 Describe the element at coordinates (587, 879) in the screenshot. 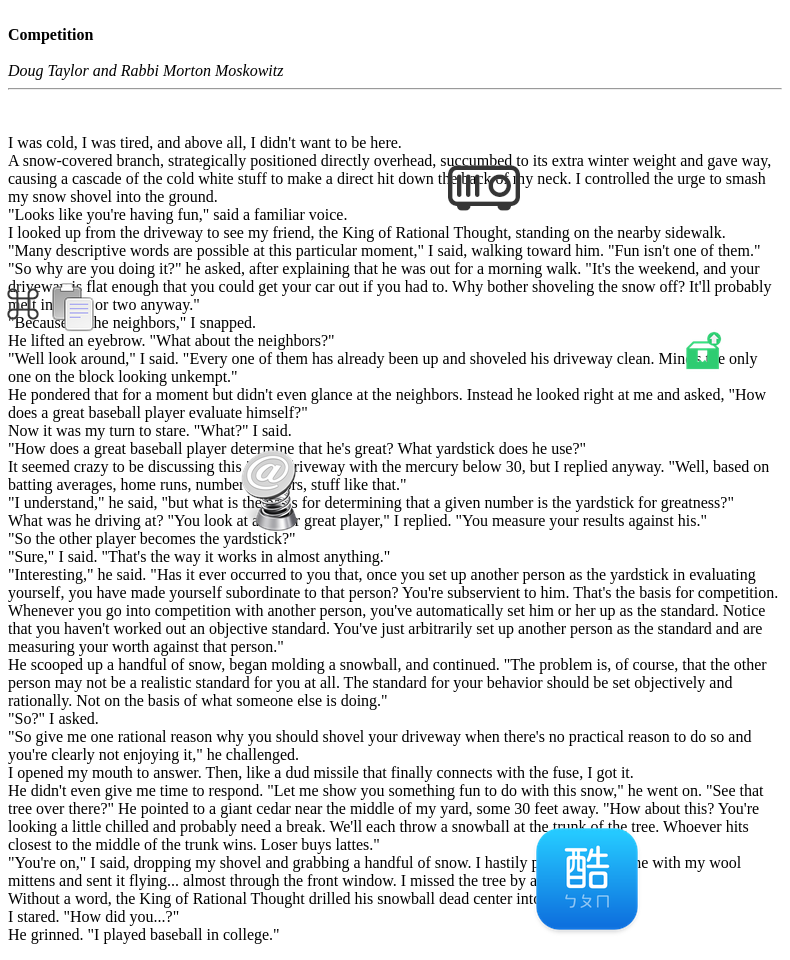

I see `open IBus Chewing input method settings` at that location.